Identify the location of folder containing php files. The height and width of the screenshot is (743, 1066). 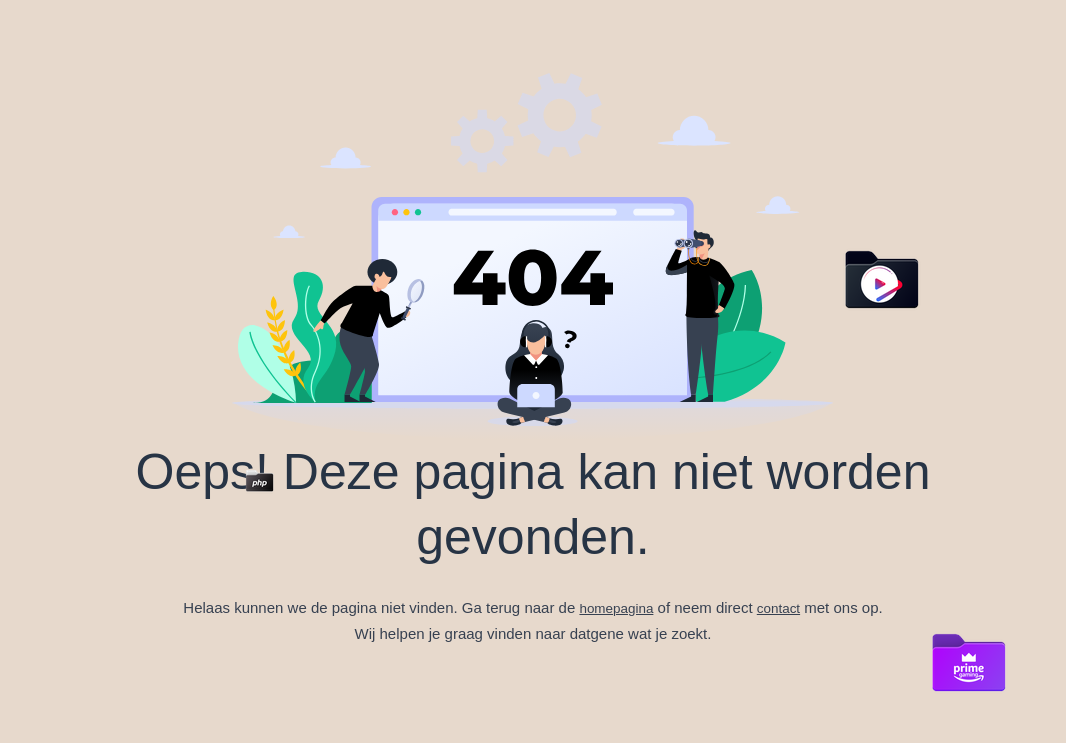
(259, 481).